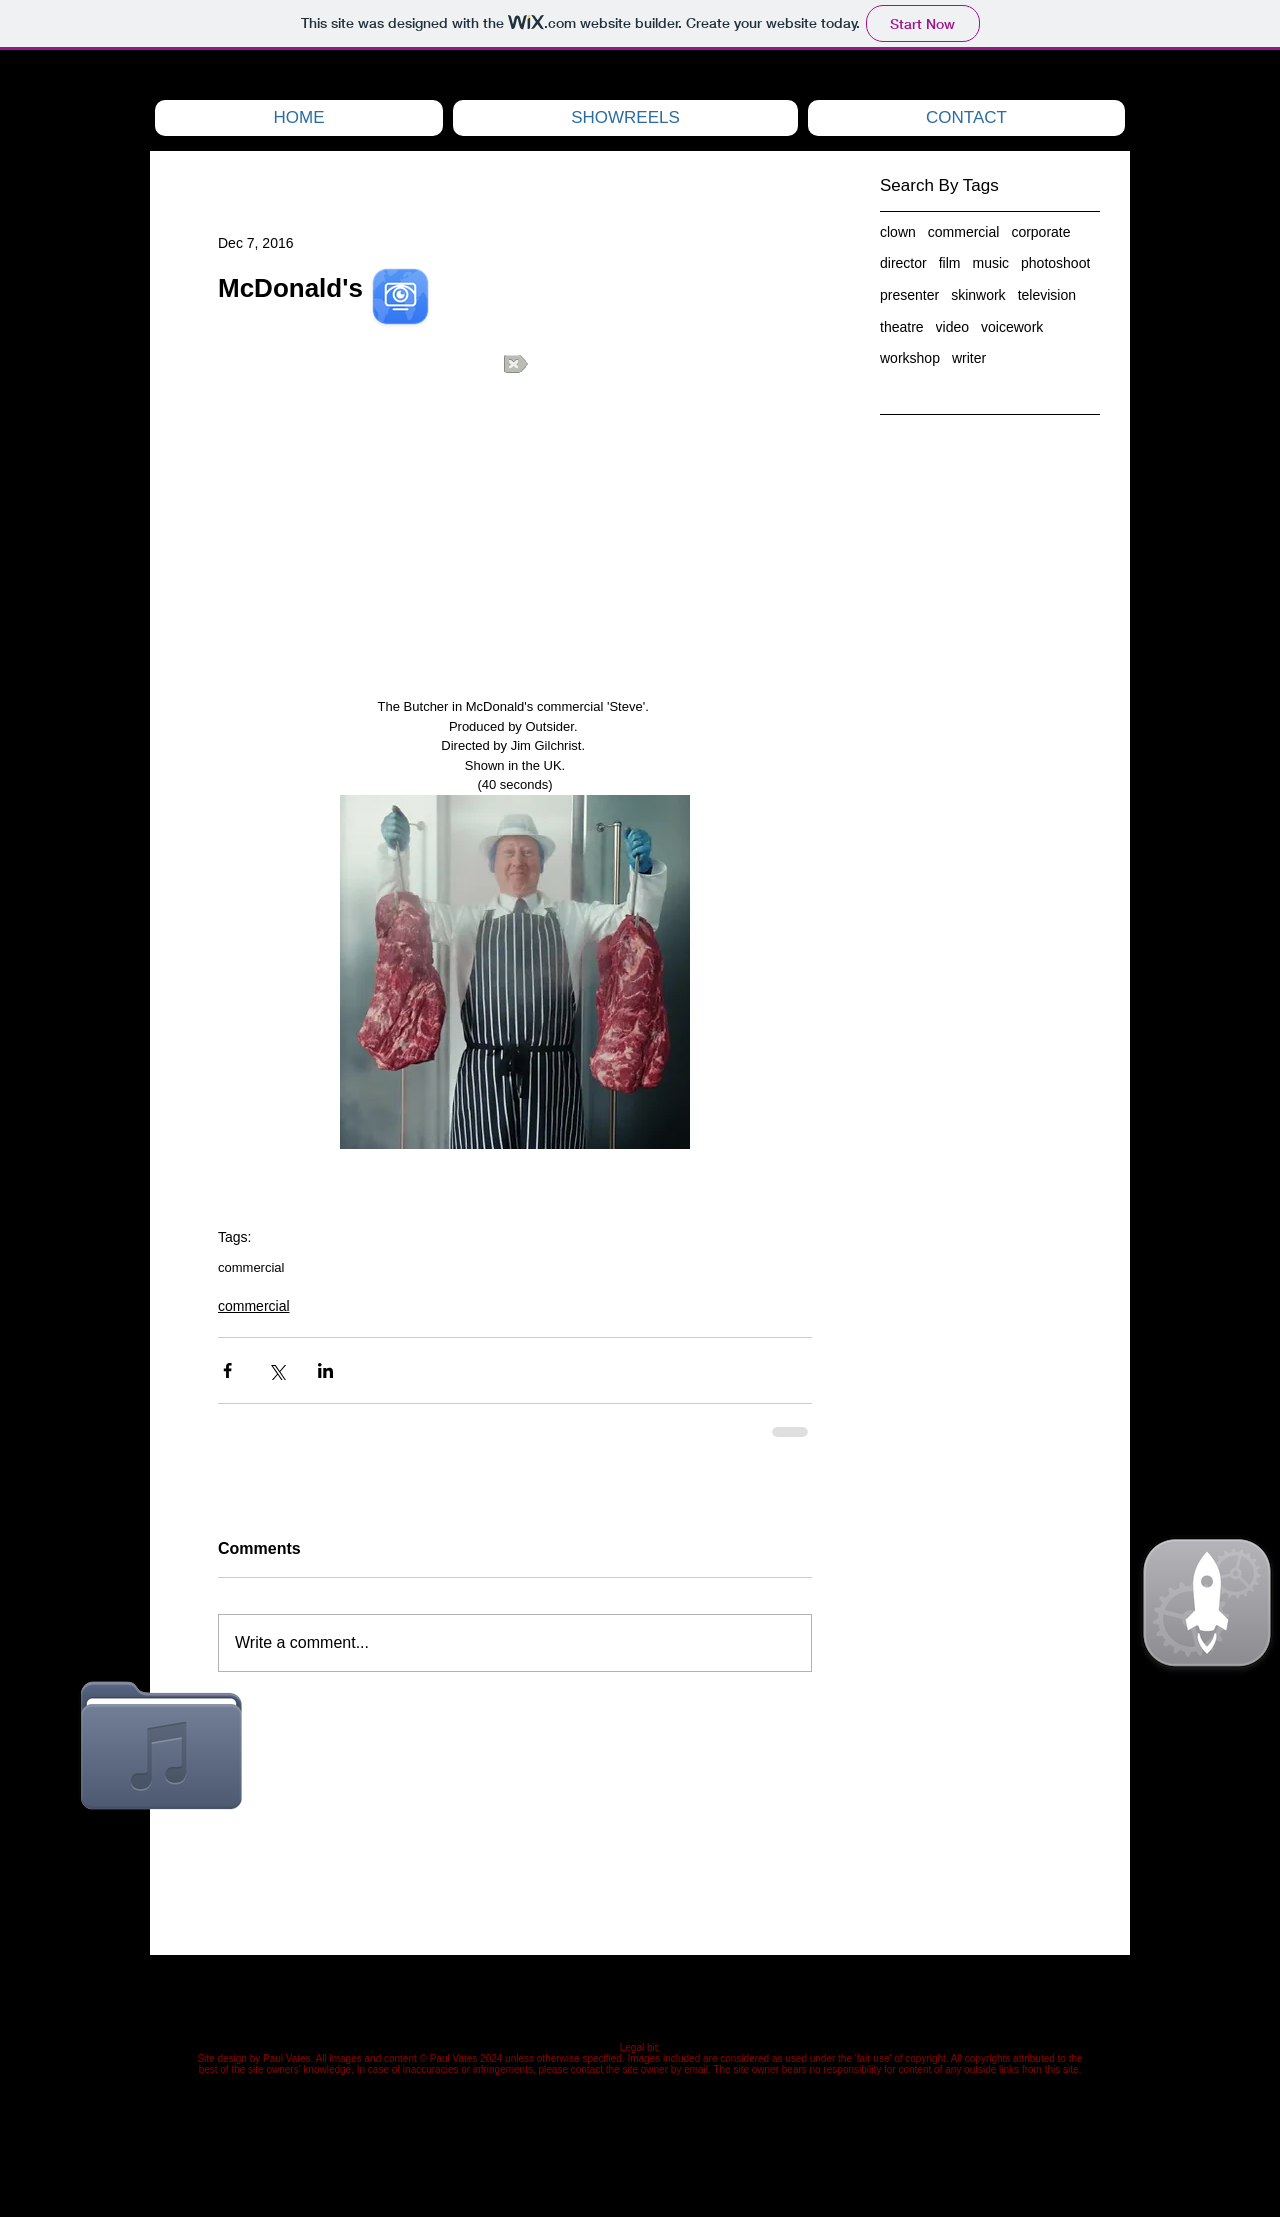 This screenshot has height=2217, width=1280. What do you see at coordinates (517, 363) in the screenshot?
I see `clear text or input field` at bounding box center [517, 363].